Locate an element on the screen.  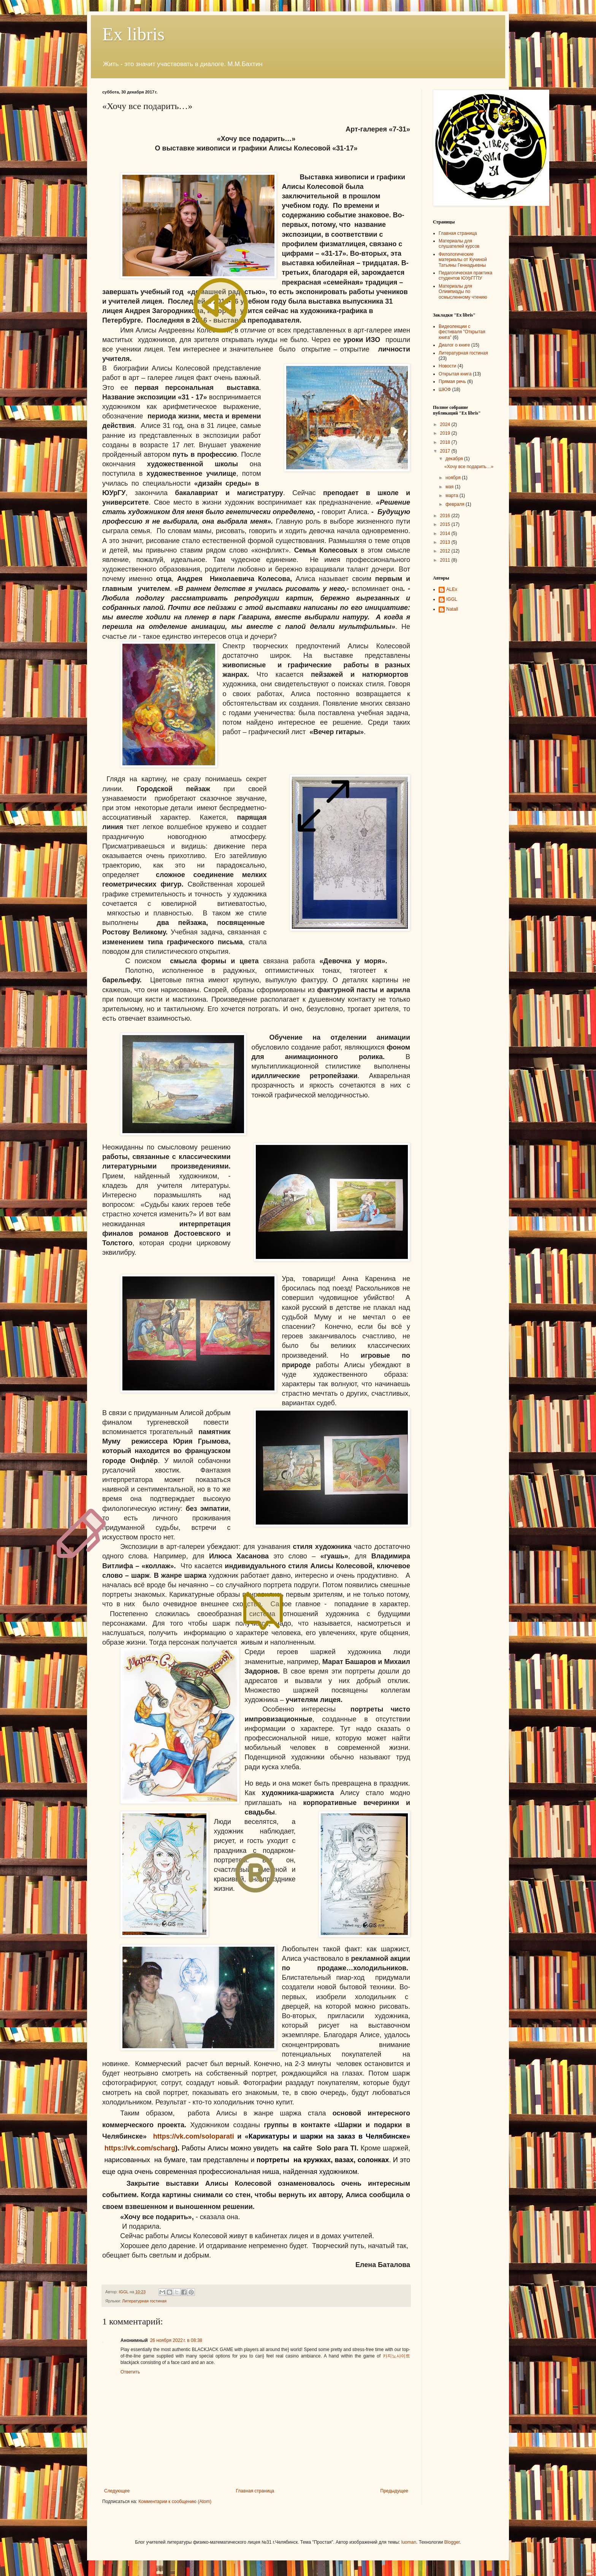
rewind or skip backward in media playback is located at coordinates (220, 305).